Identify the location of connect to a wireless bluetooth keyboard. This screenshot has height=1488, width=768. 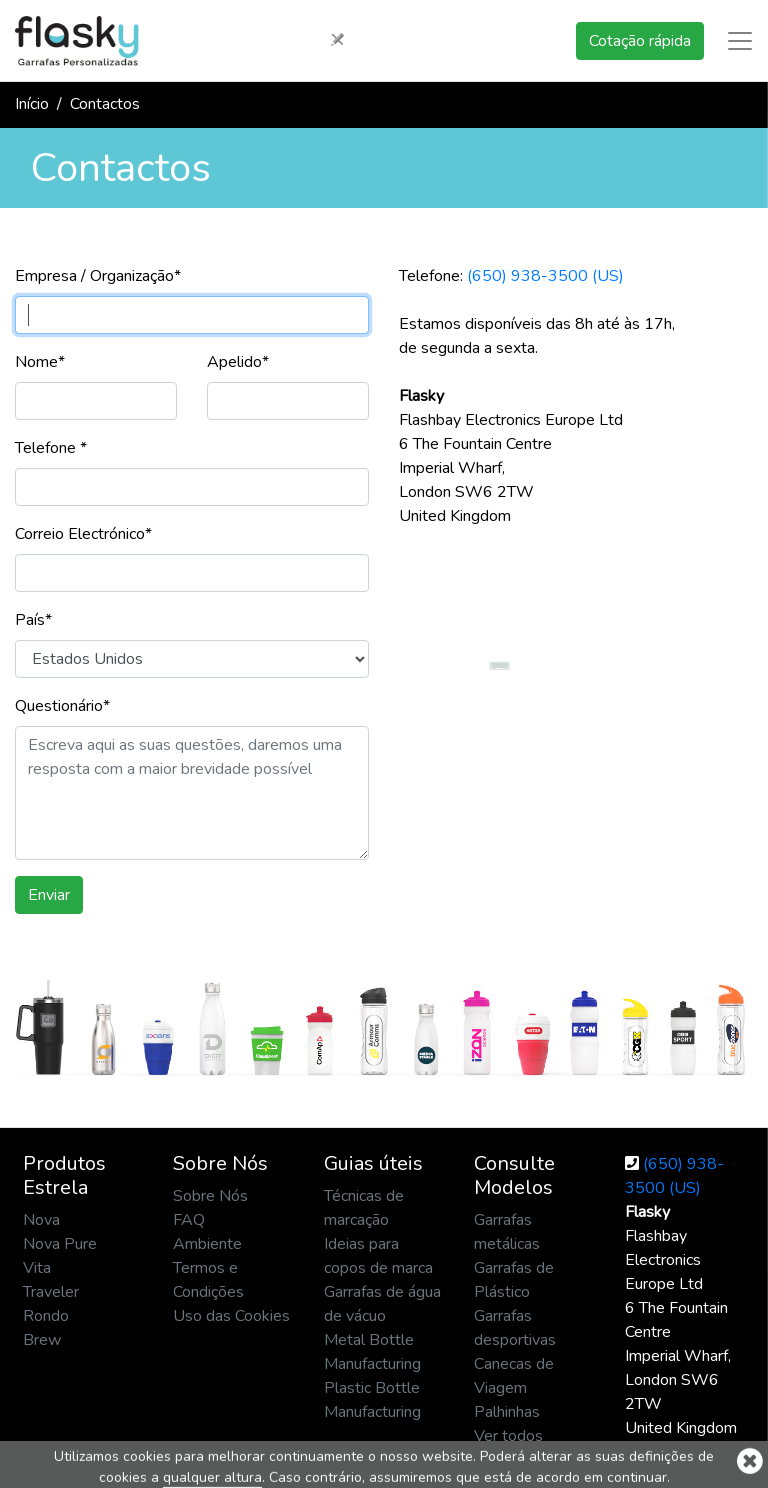
(499, 665).